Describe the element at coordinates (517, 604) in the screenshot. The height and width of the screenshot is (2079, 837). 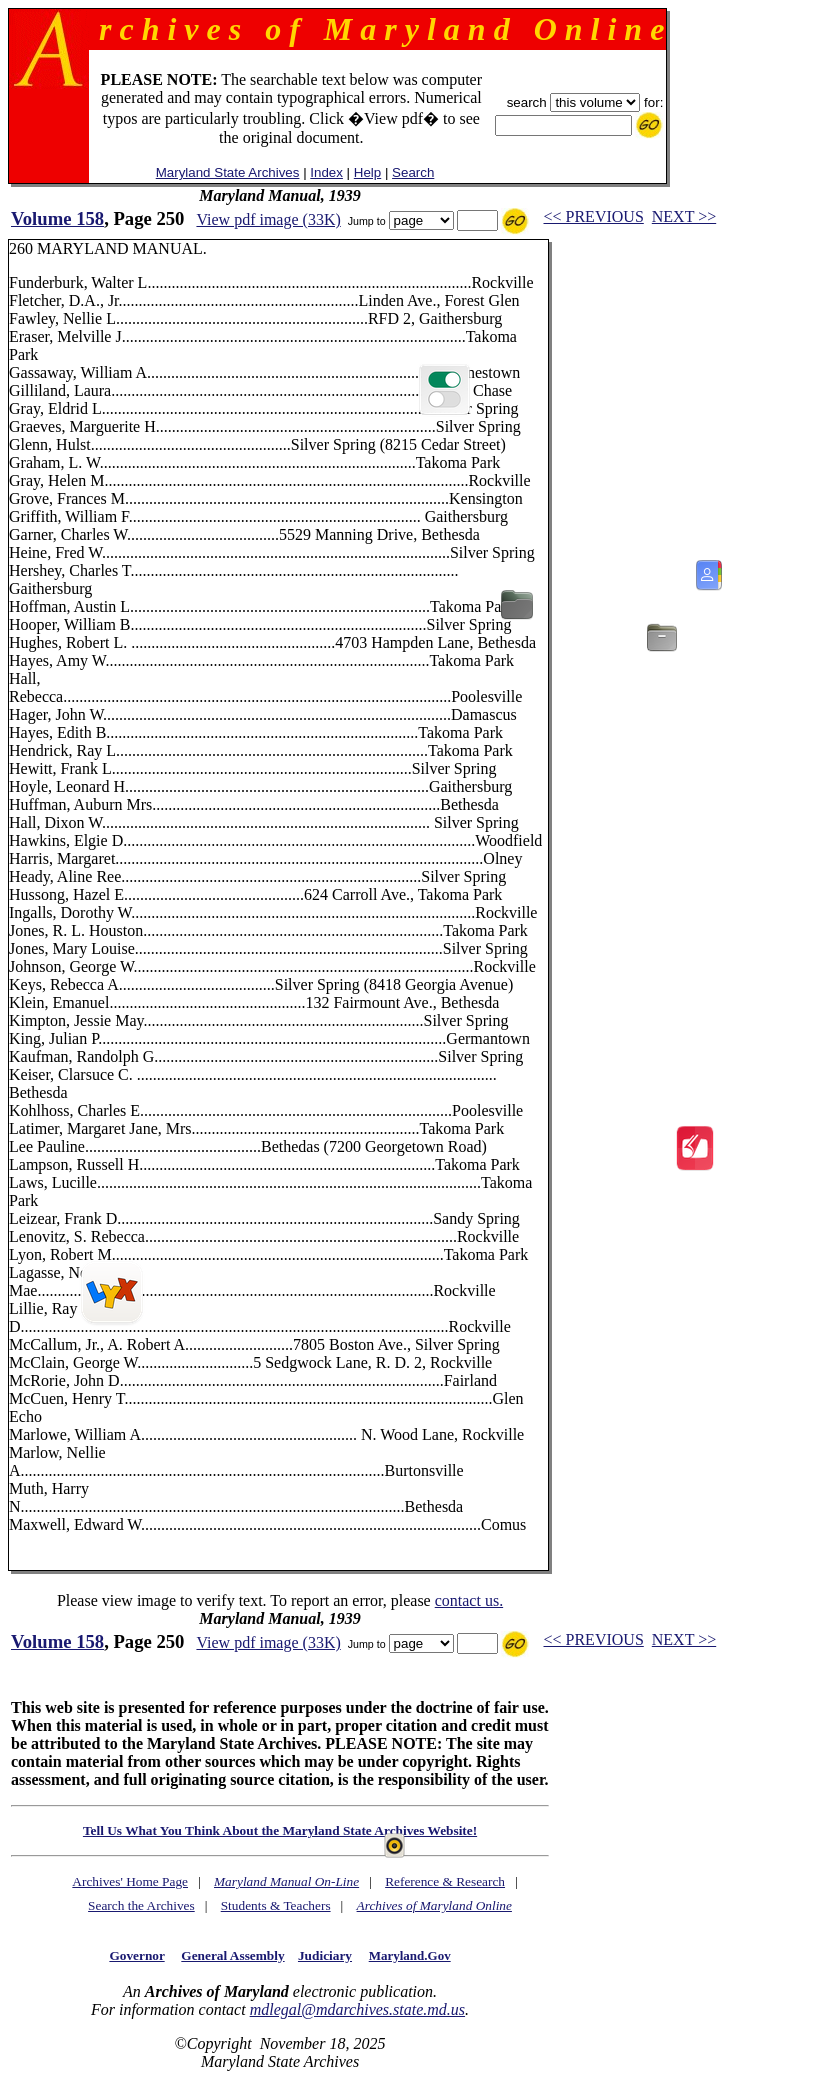
I see `indicates a valid drop target for dragging files` at that location.